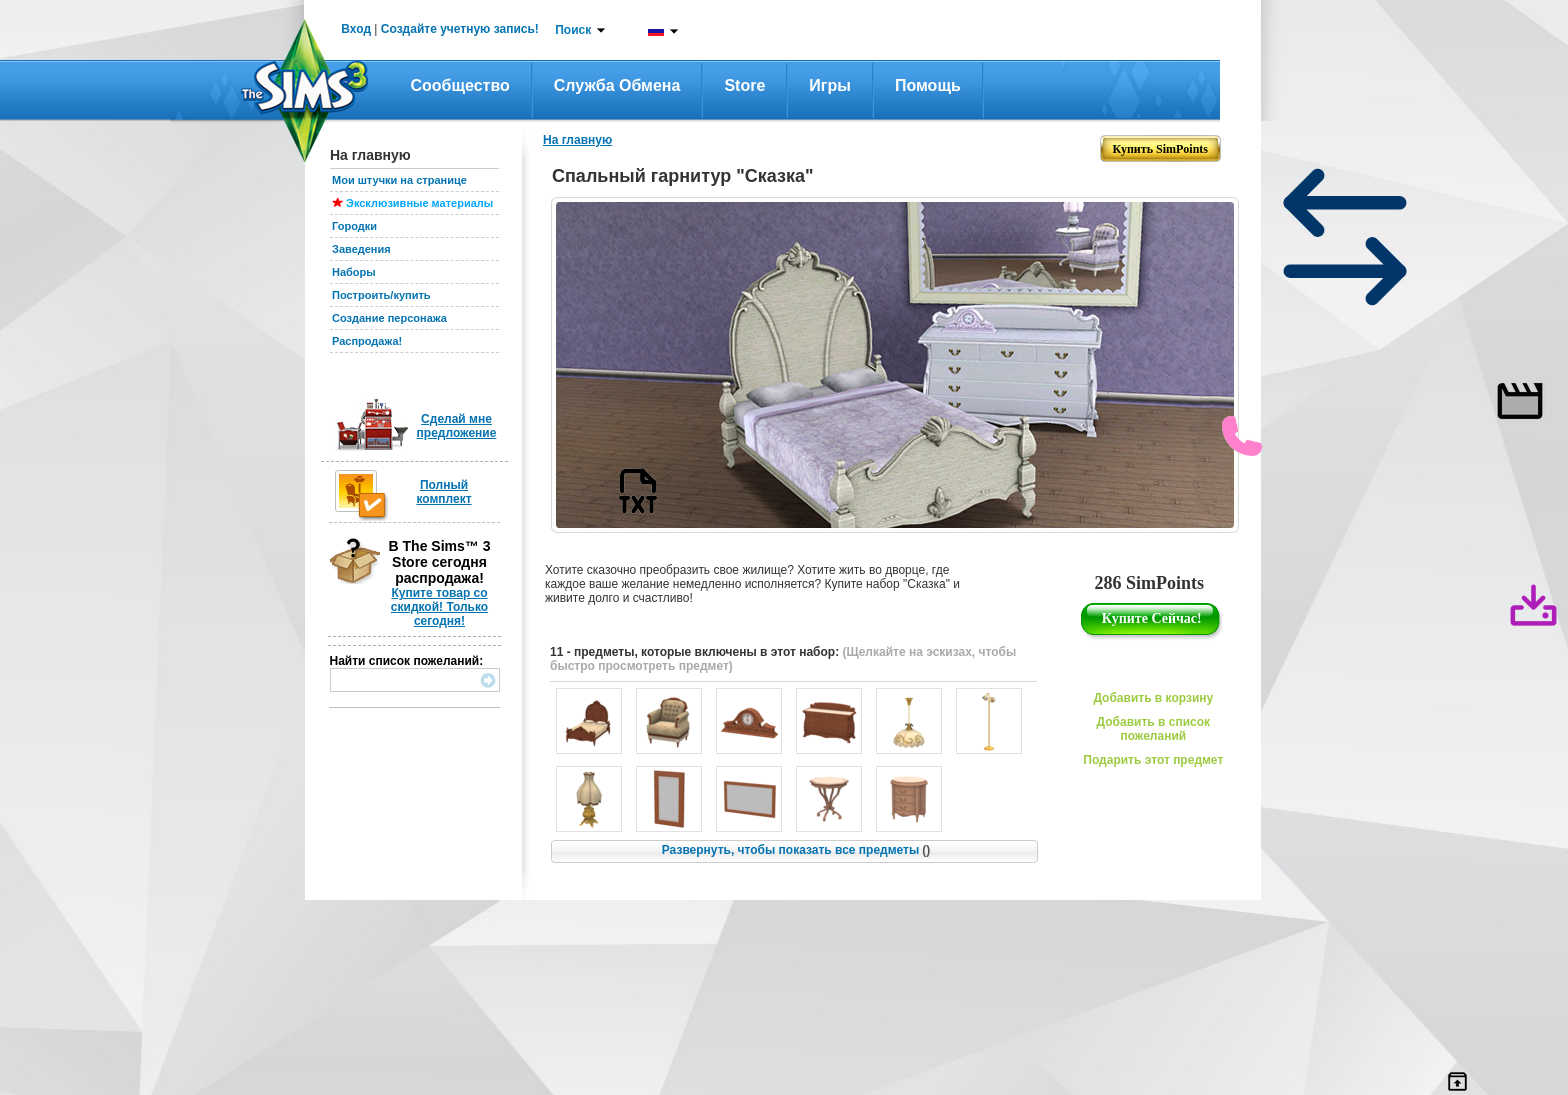  I want to click on text file type indicator, so click(638, 491).